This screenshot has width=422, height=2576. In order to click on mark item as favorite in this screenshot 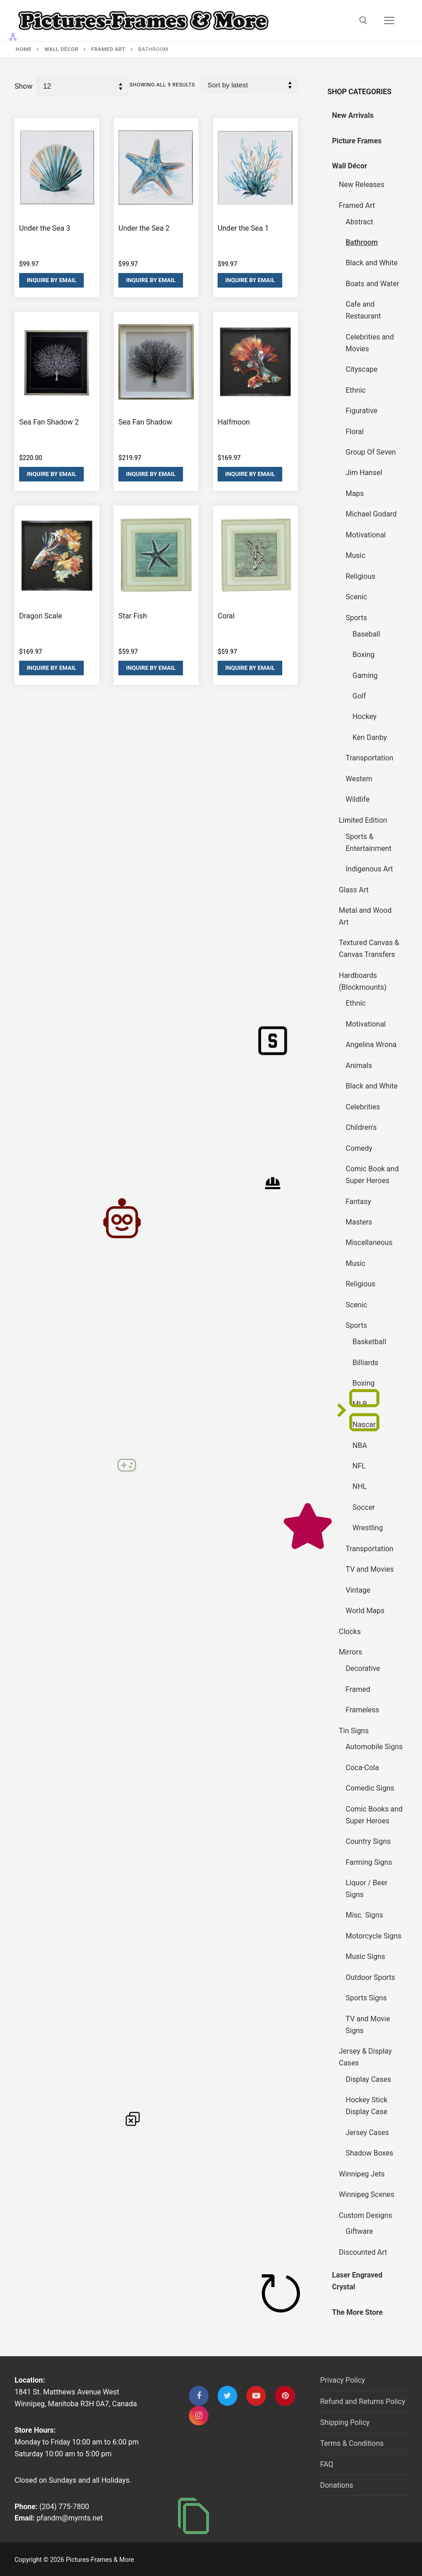, I will do `click(308, 1527)`.